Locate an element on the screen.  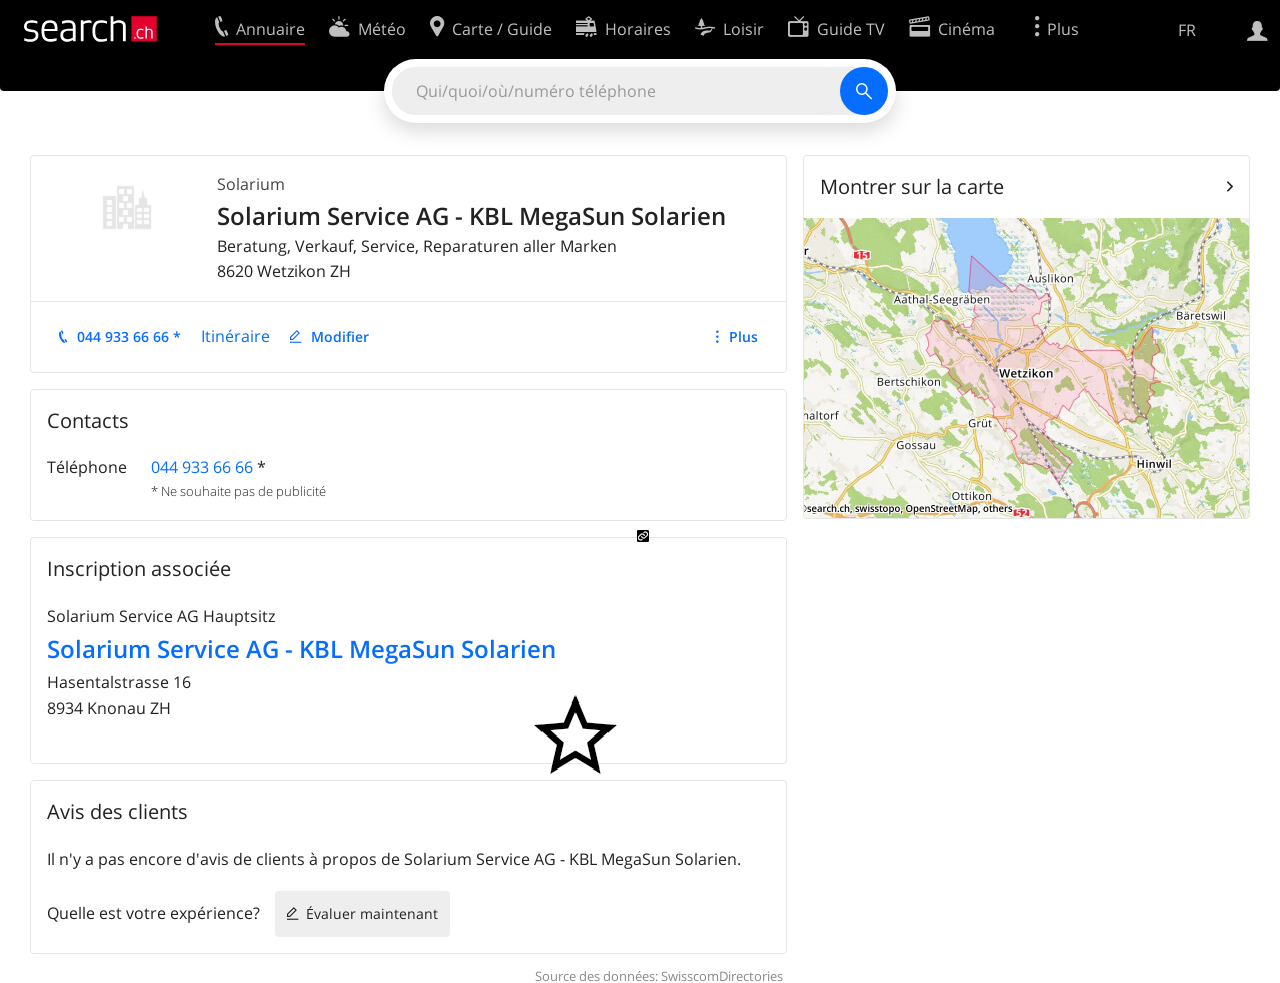
add item to favorites is located at coordinates (575, 736).